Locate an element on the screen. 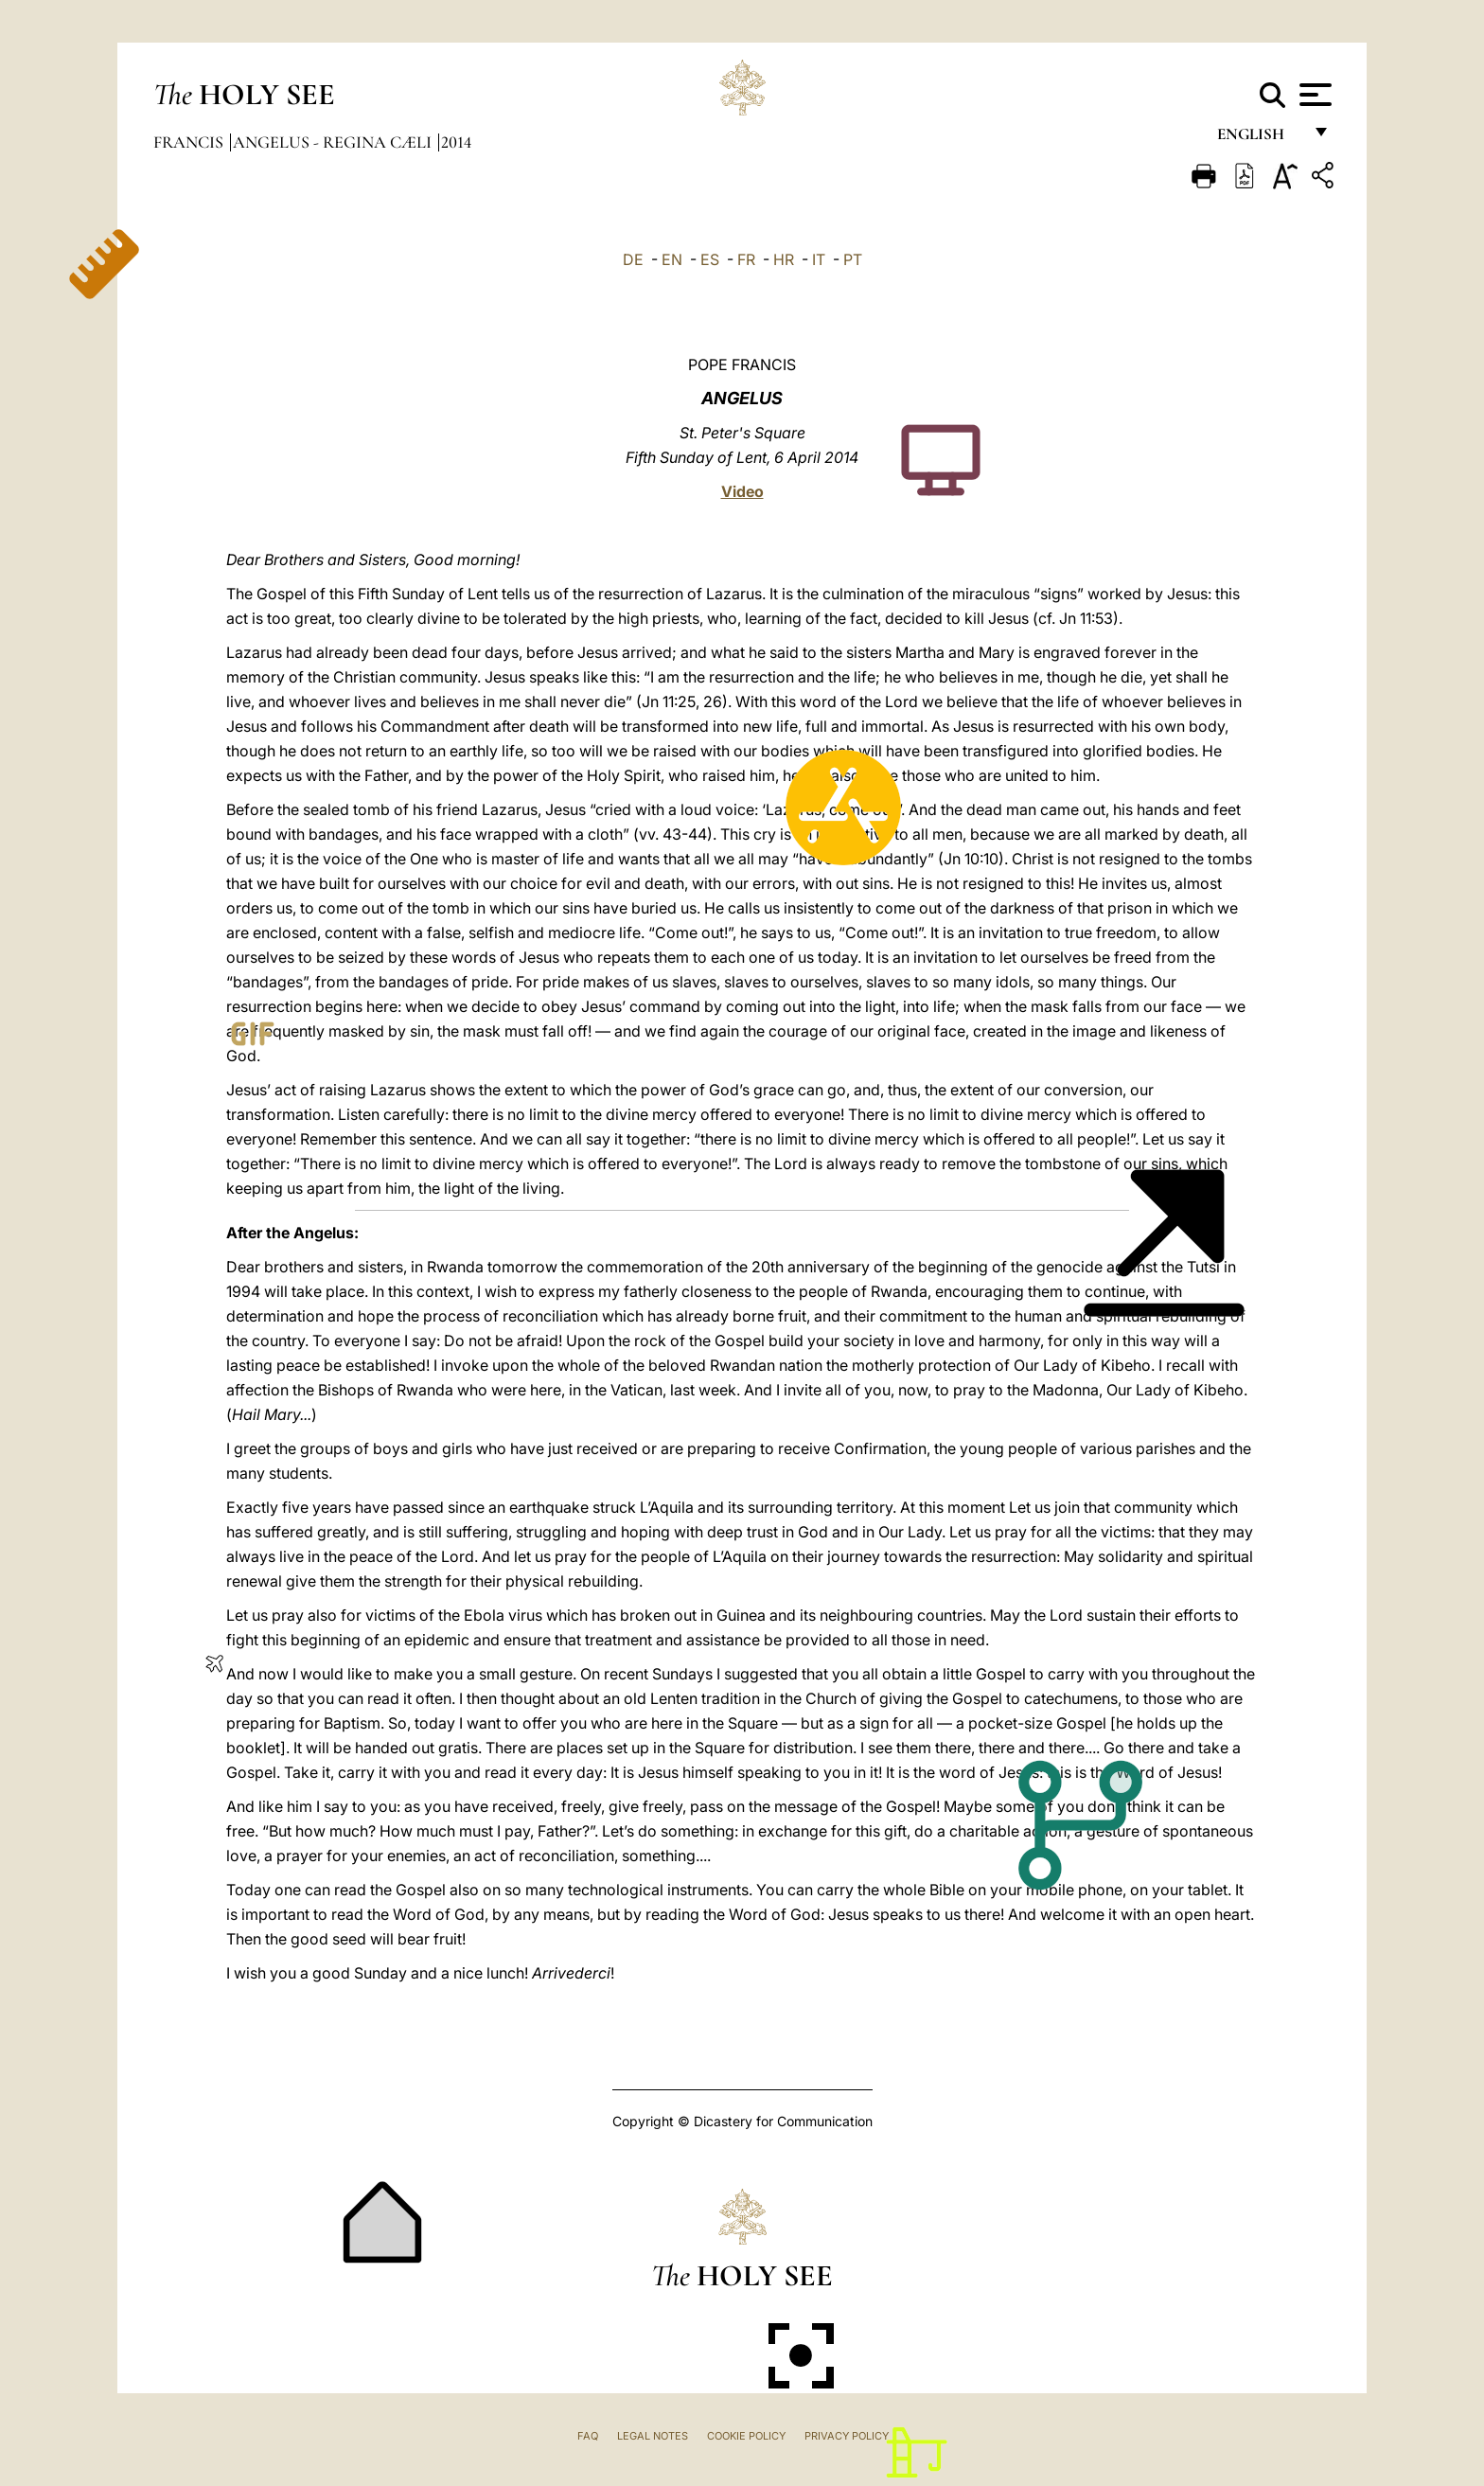 The height and width of the screenshot is (2486, 1484). create a new branch in version control is located at coordinates (1072, 1825).